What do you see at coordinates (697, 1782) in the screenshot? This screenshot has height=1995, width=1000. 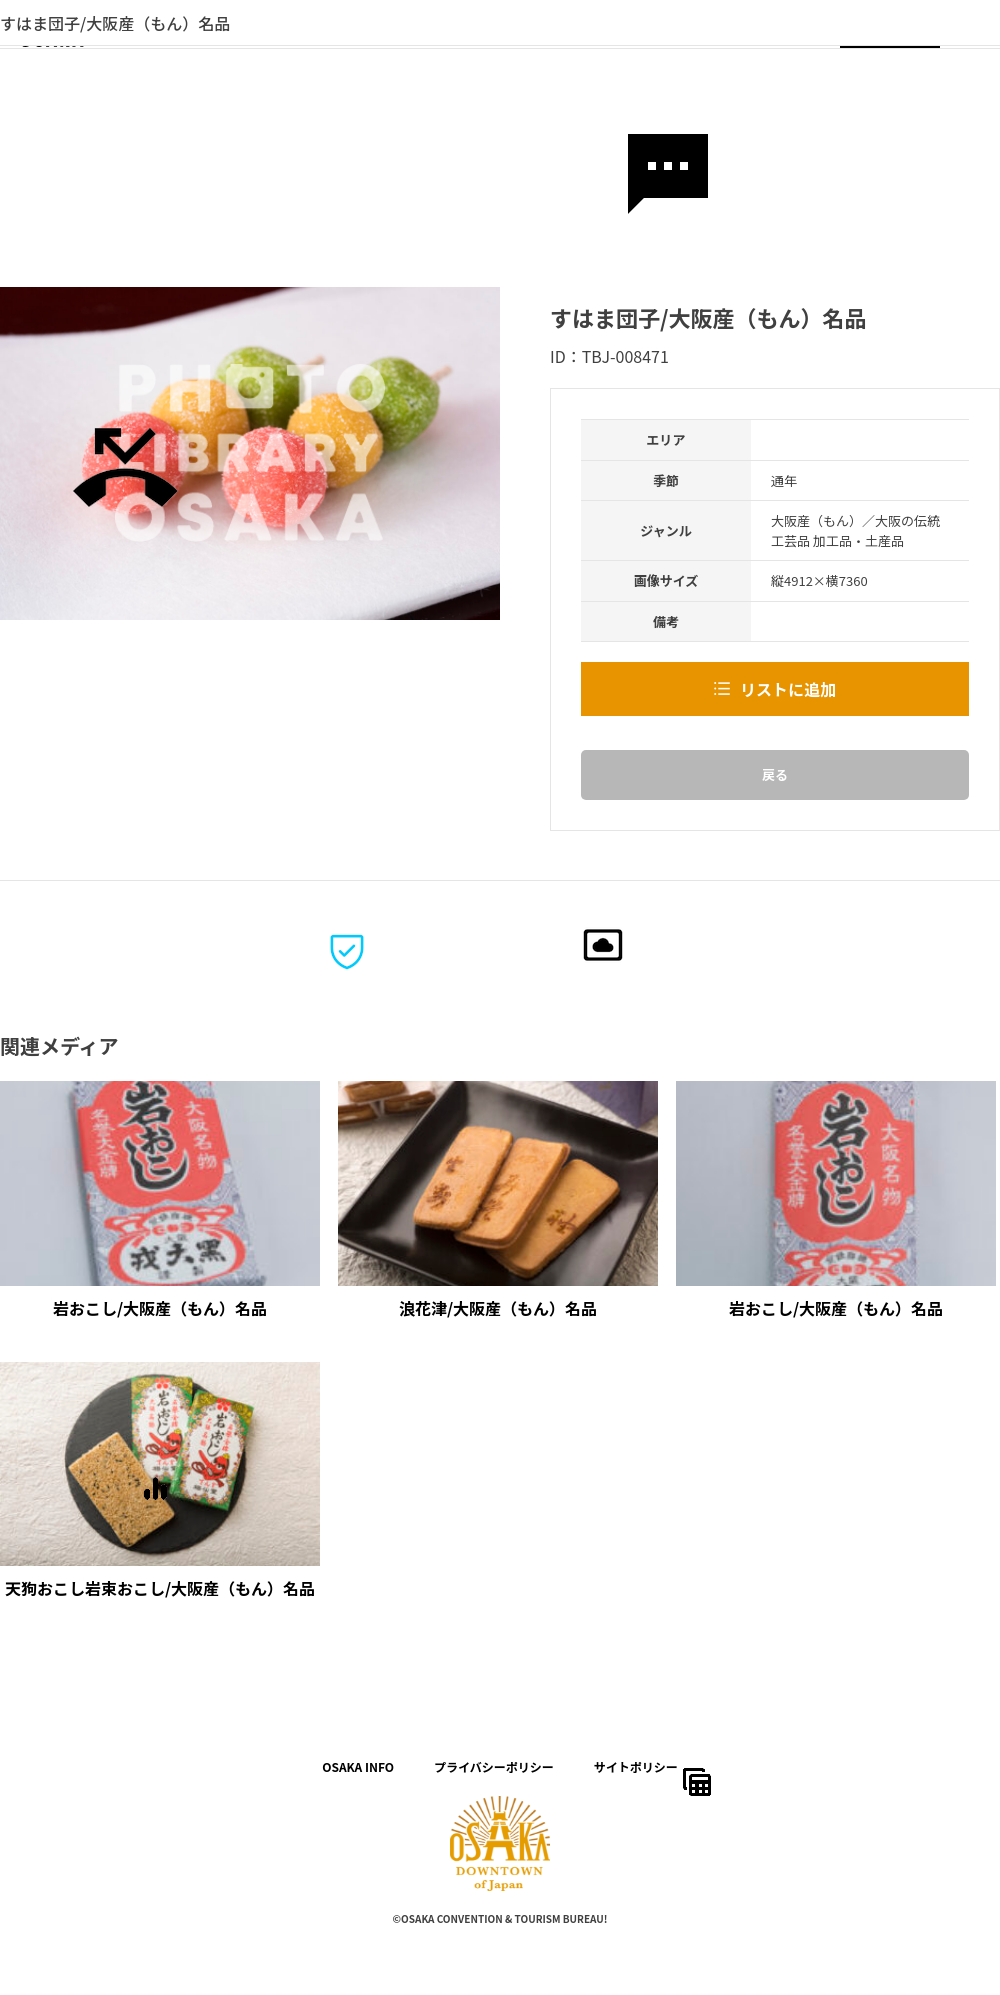 I see `switch to table or grid view` at bounding box center [697, 1782].